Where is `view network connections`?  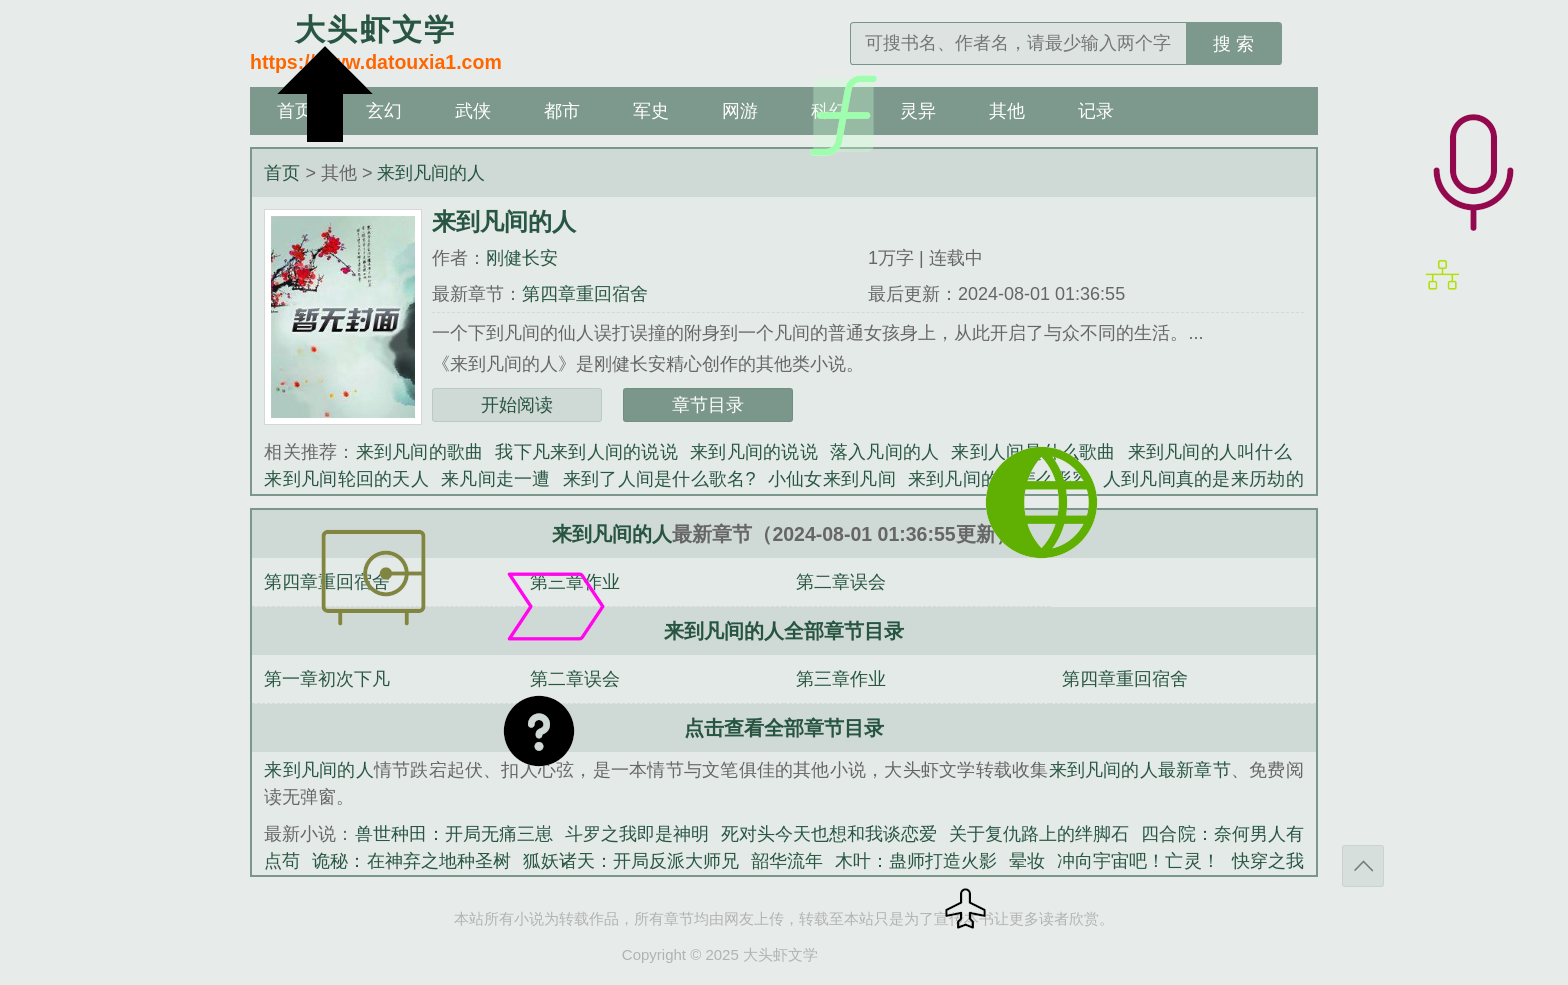 view network connections is located at coordinates (1442, 275).